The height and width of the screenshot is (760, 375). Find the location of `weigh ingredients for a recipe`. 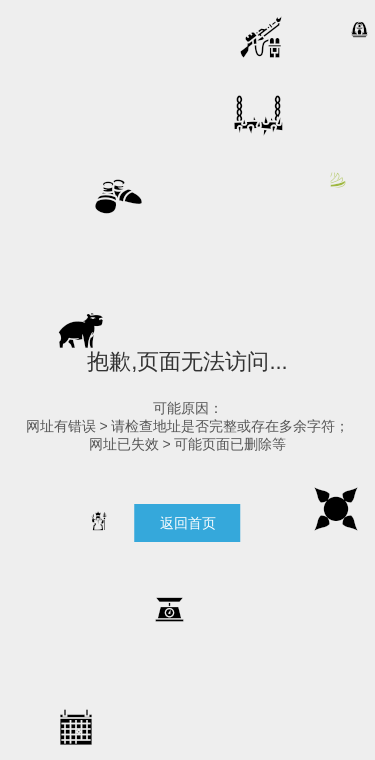

weigh ingredients for a recipe is located at coordinates (169, 606).